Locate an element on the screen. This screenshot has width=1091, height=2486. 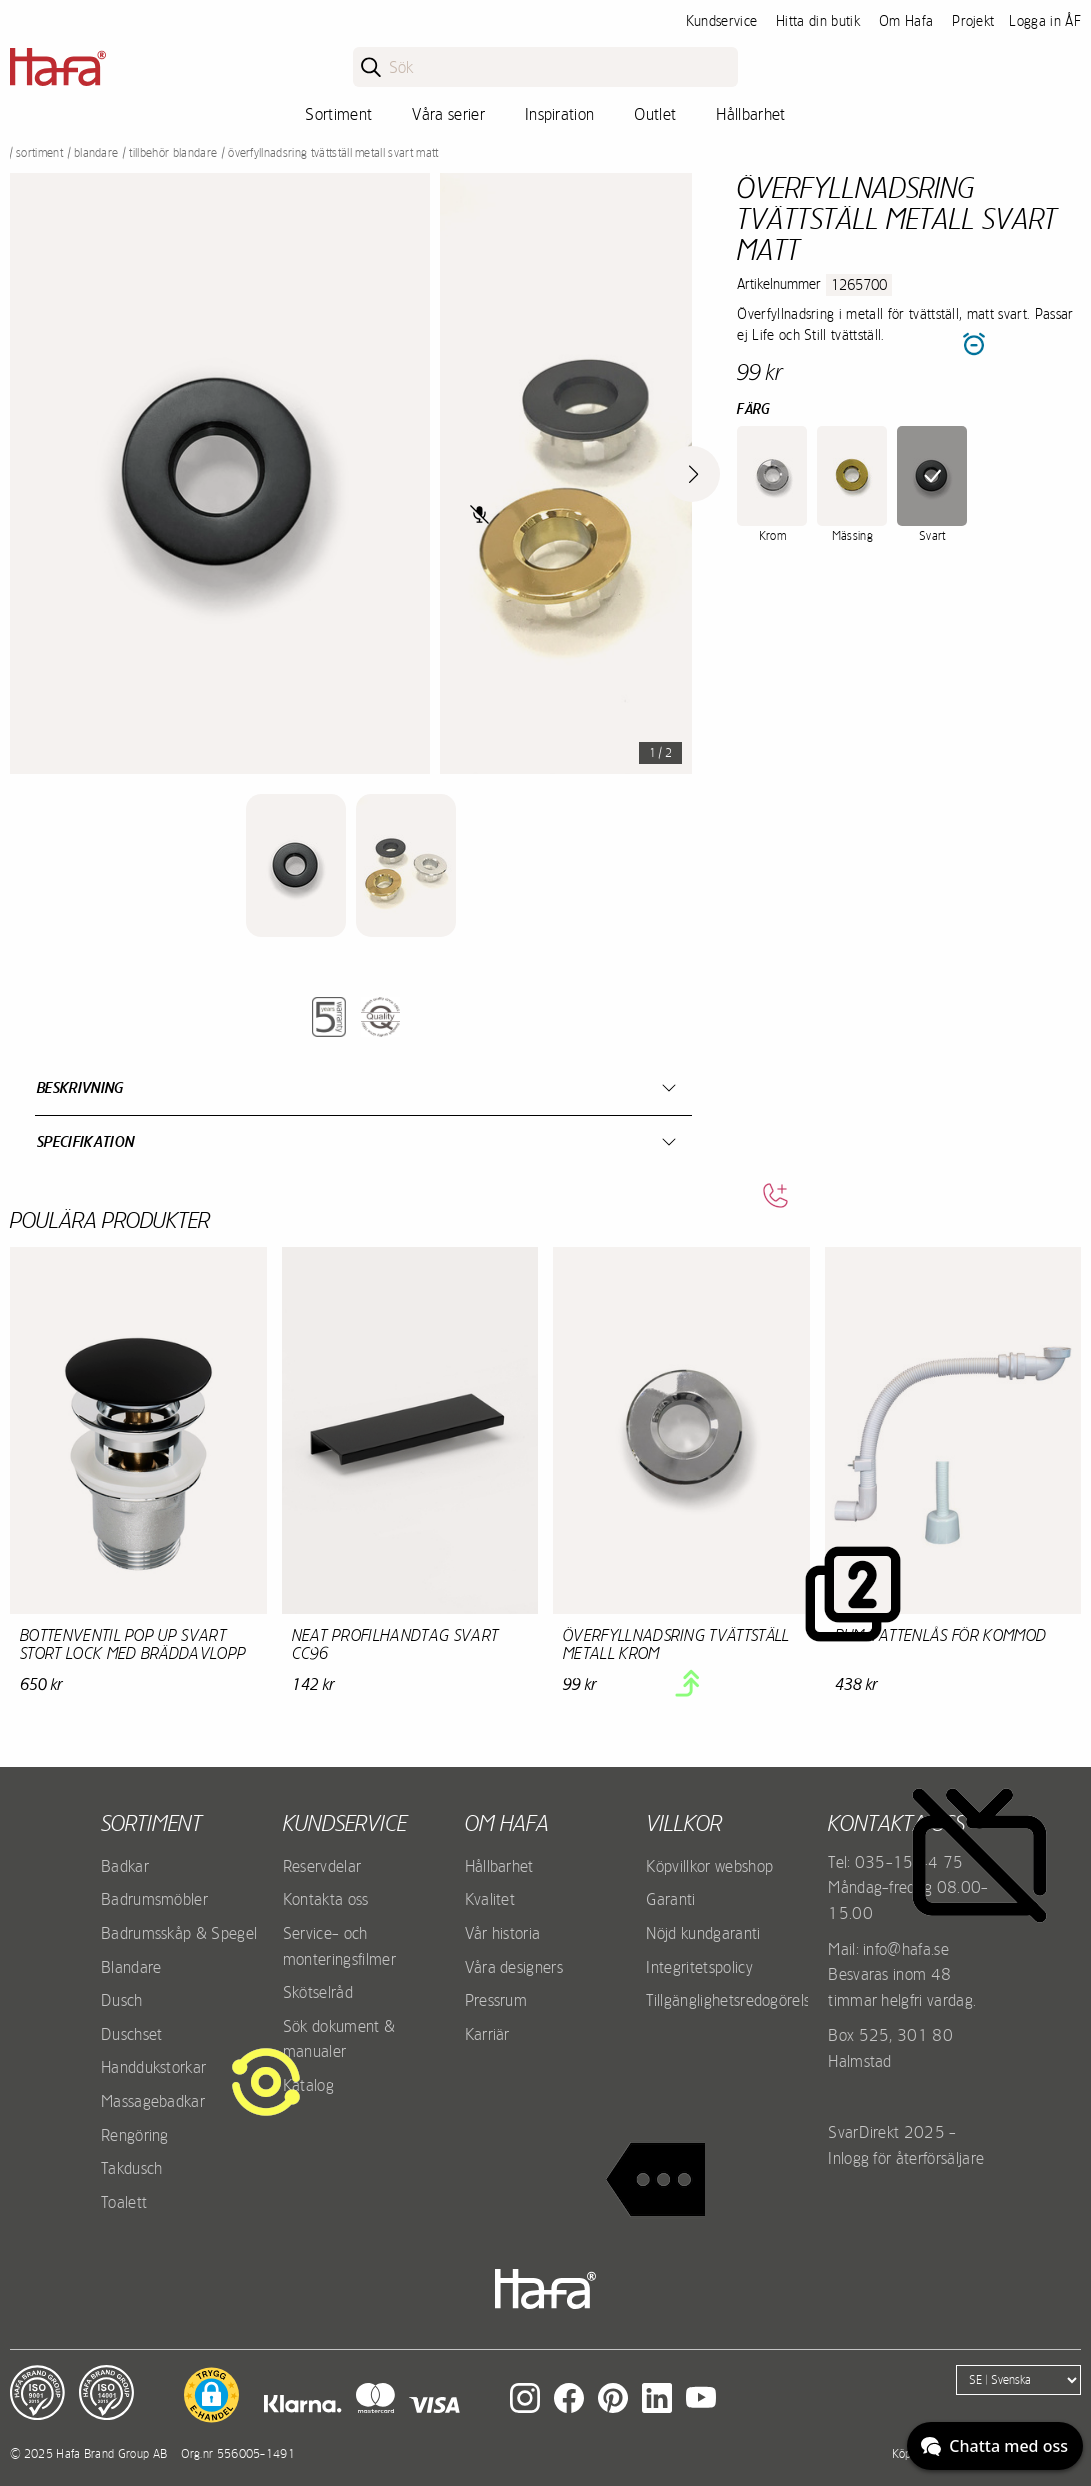
view second item in a collection is located at coordinates (853, 1594).